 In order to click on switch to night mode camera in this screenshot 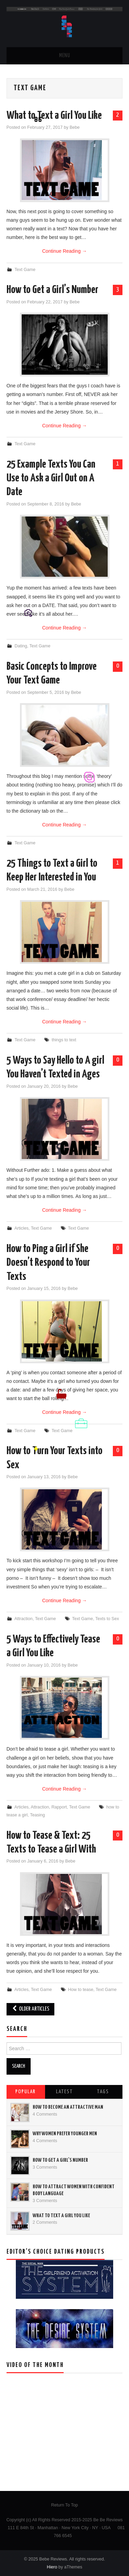, I will do `click(28, 613)`.